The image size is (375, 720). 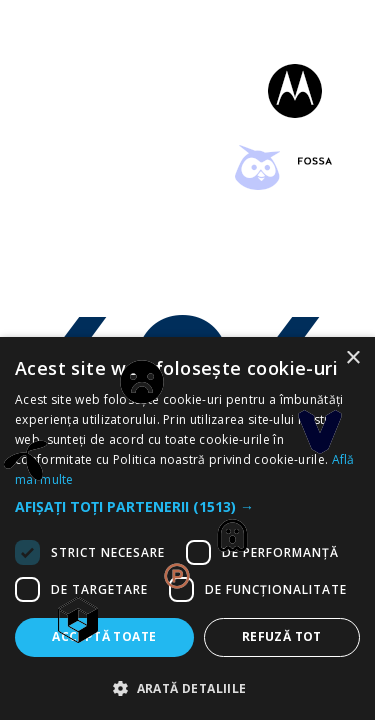 What do you see at coordinates (25, 460) in the screenshot?
I see `telenor telecommunications company logo` at bounding box center [25, 460].